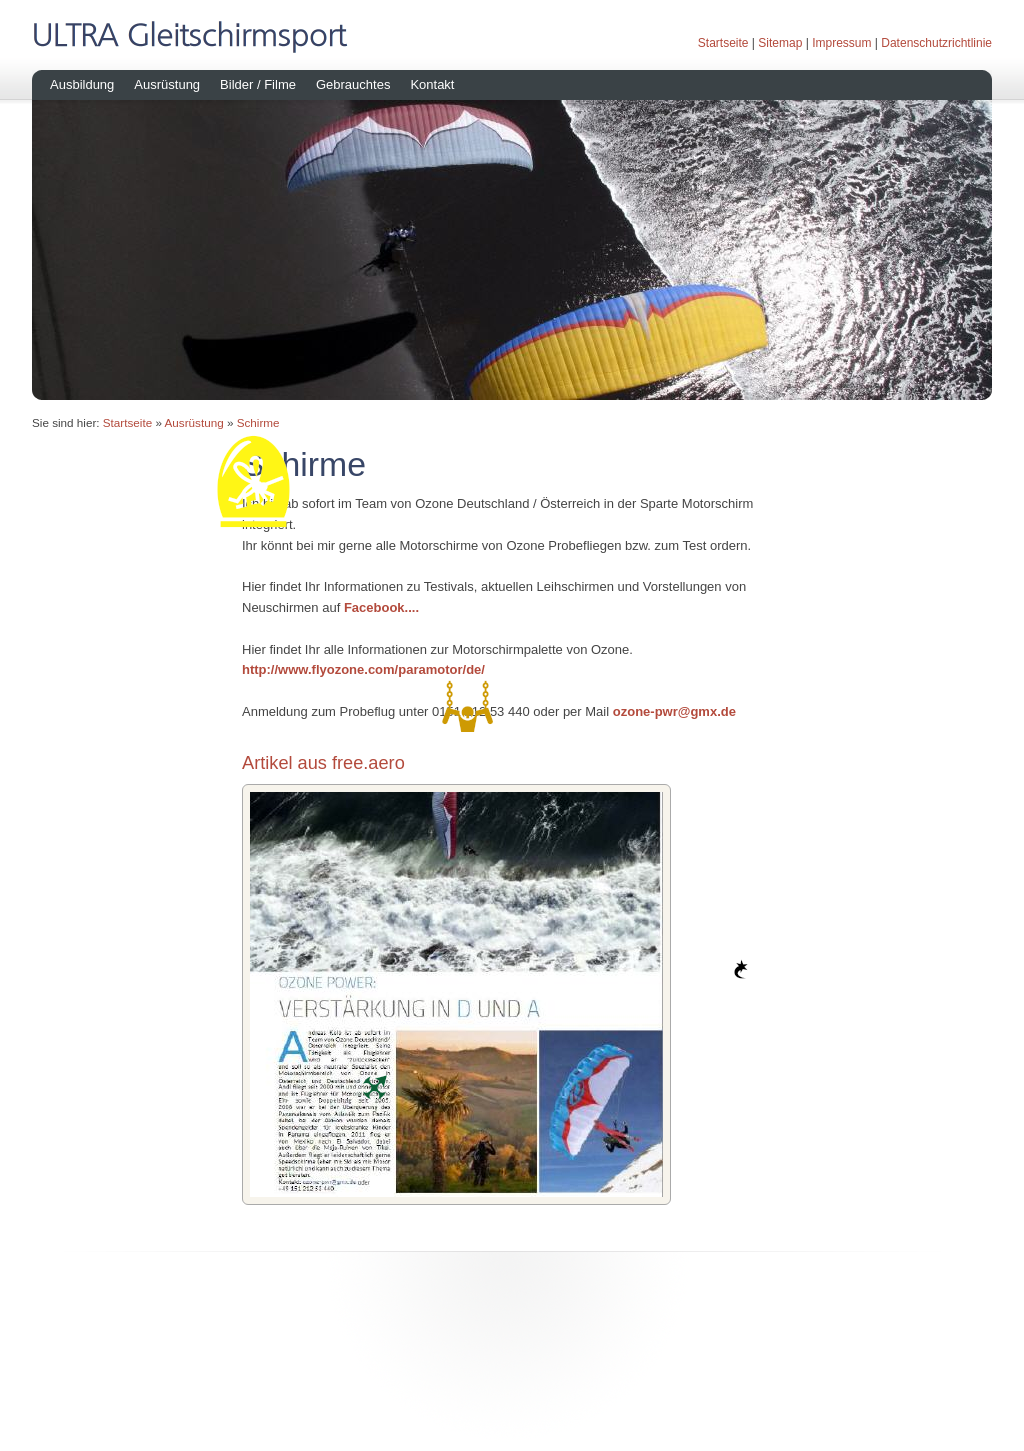 The width and height of the screenshot is (1024, 1451). Describe the element at coordinates (741, 969) in the screenshot. I see `perform a riposte or counter-attack move` at that location.